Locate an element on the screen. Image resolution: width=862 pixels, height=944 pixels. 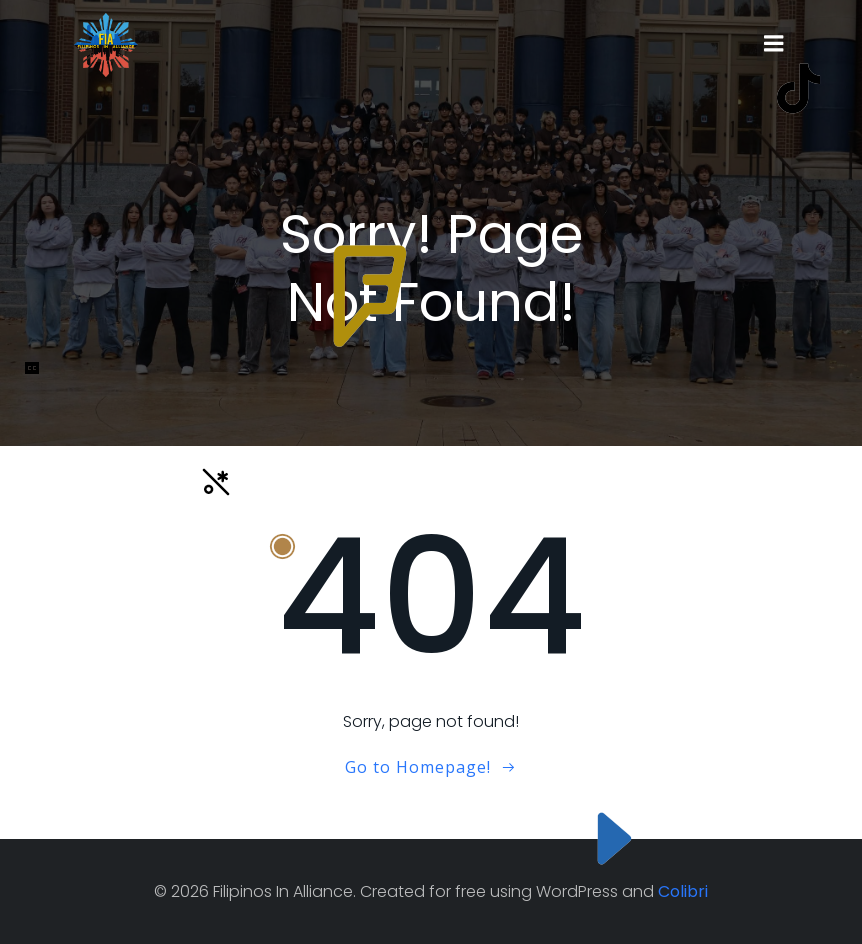
open foursquare app is located at coordinates (370, 296).